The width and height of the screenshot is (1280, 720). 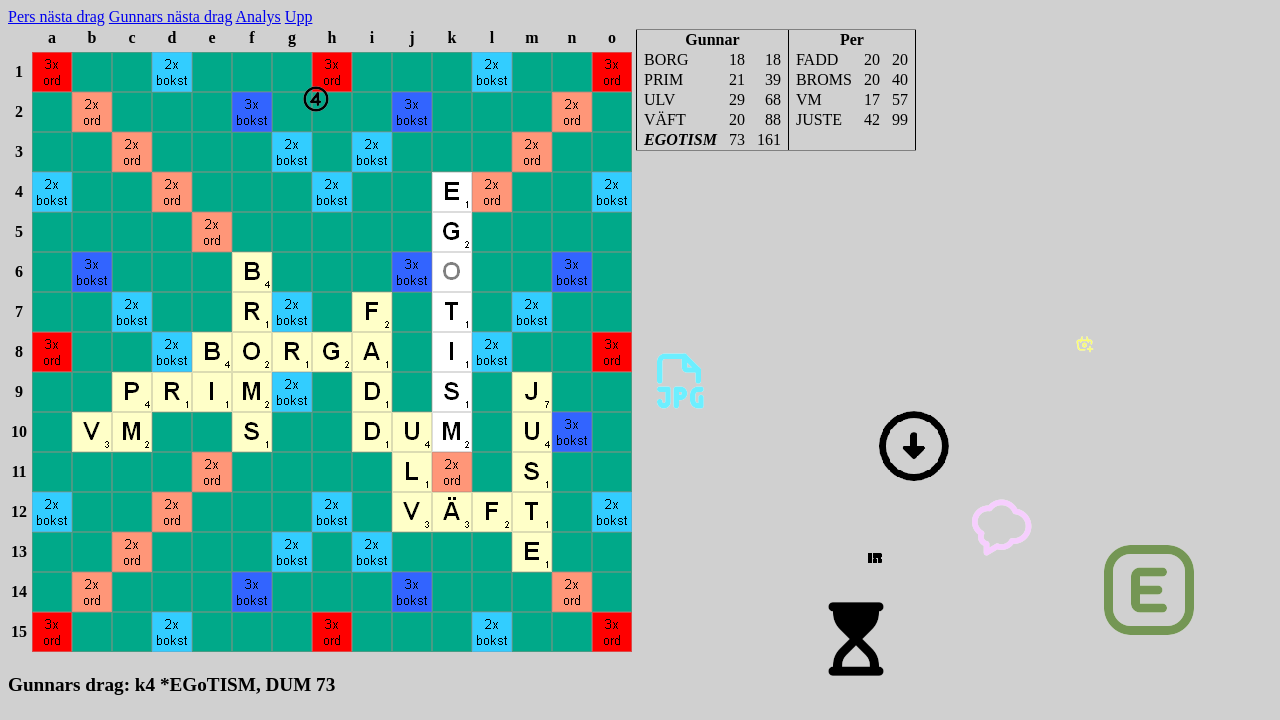 What do you see at coordinates (914, 446) in the screenshot?
I see `download file or content` at bounding box center [914, 446].